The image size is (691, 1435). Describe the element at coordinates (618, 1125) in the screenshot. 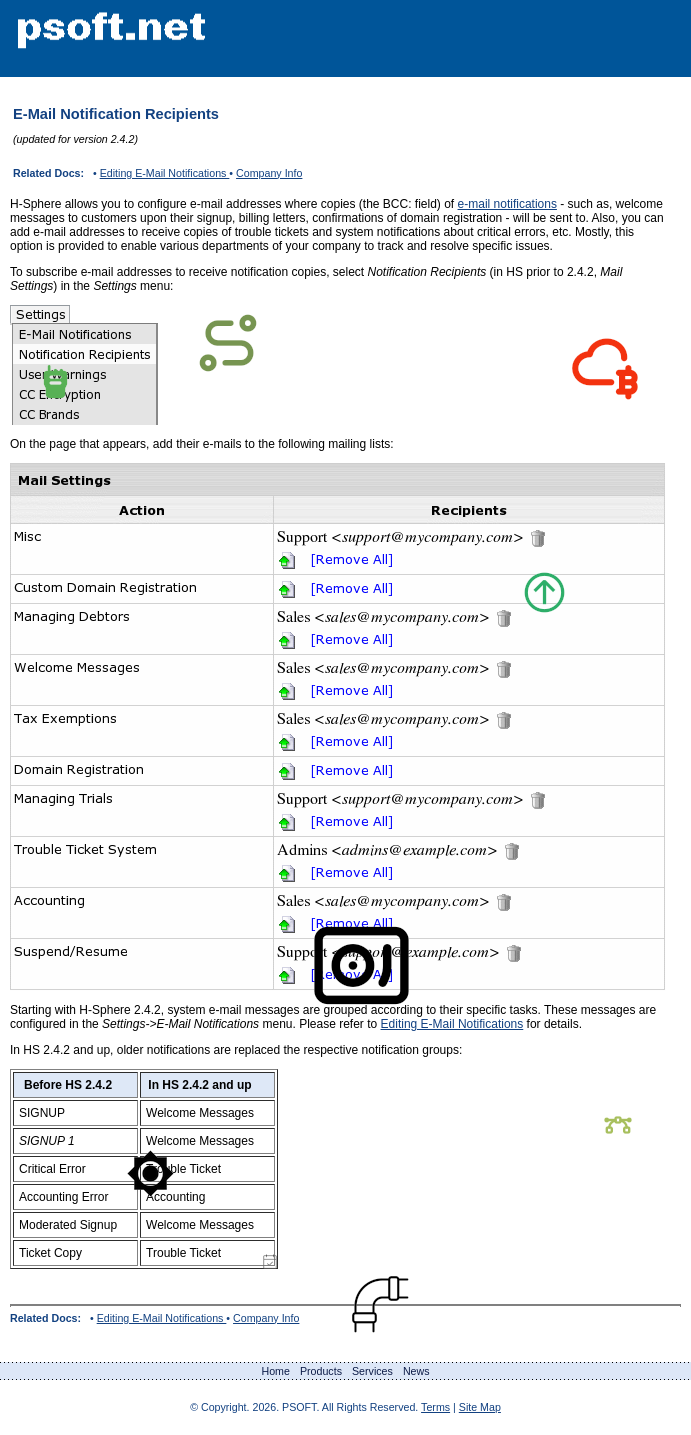

I see `edit vector path with bezier curve handles` at that location.